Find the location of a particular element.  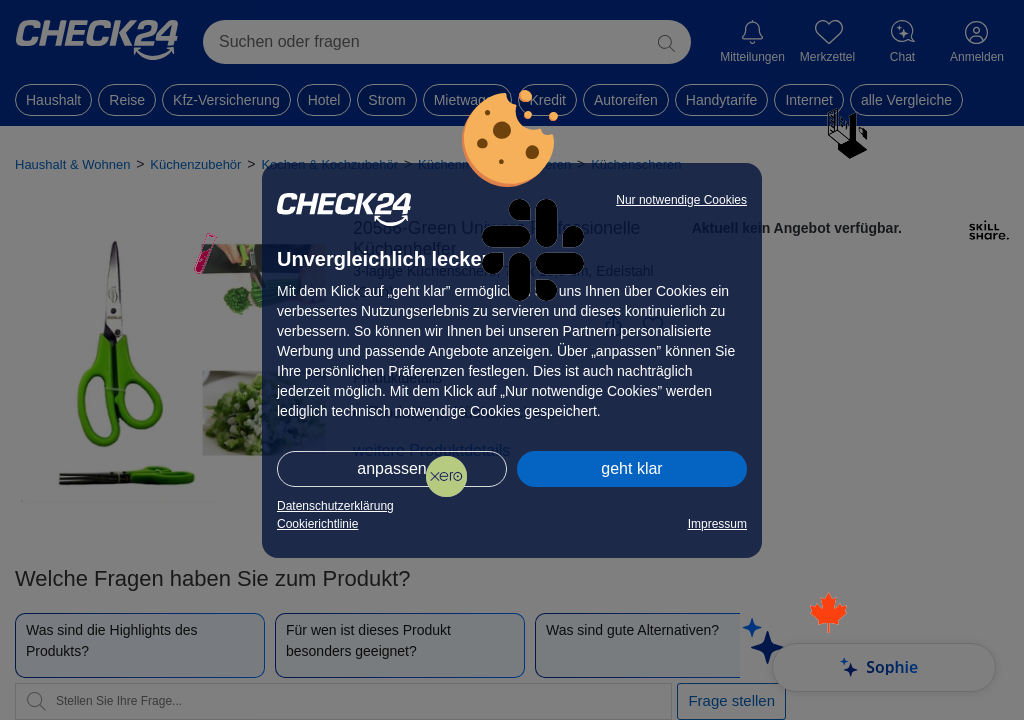

represents Canada or Canadian content is located at coordinates (828, 612).